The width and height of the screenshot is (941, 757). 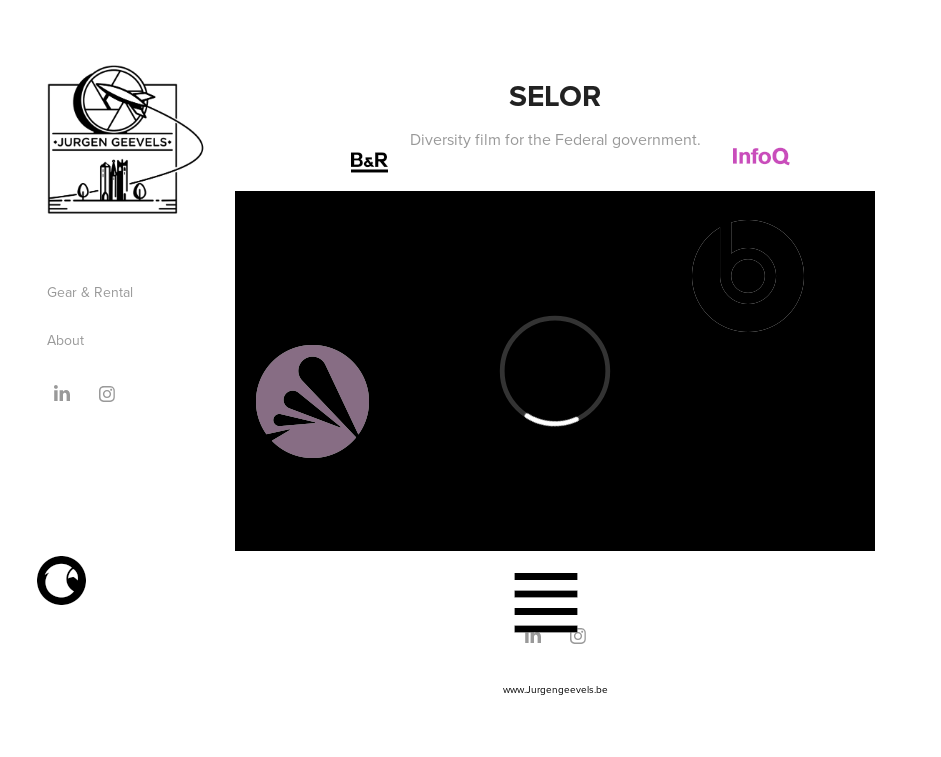 I want to click on justify text alignment, so click(x=546, y=601).